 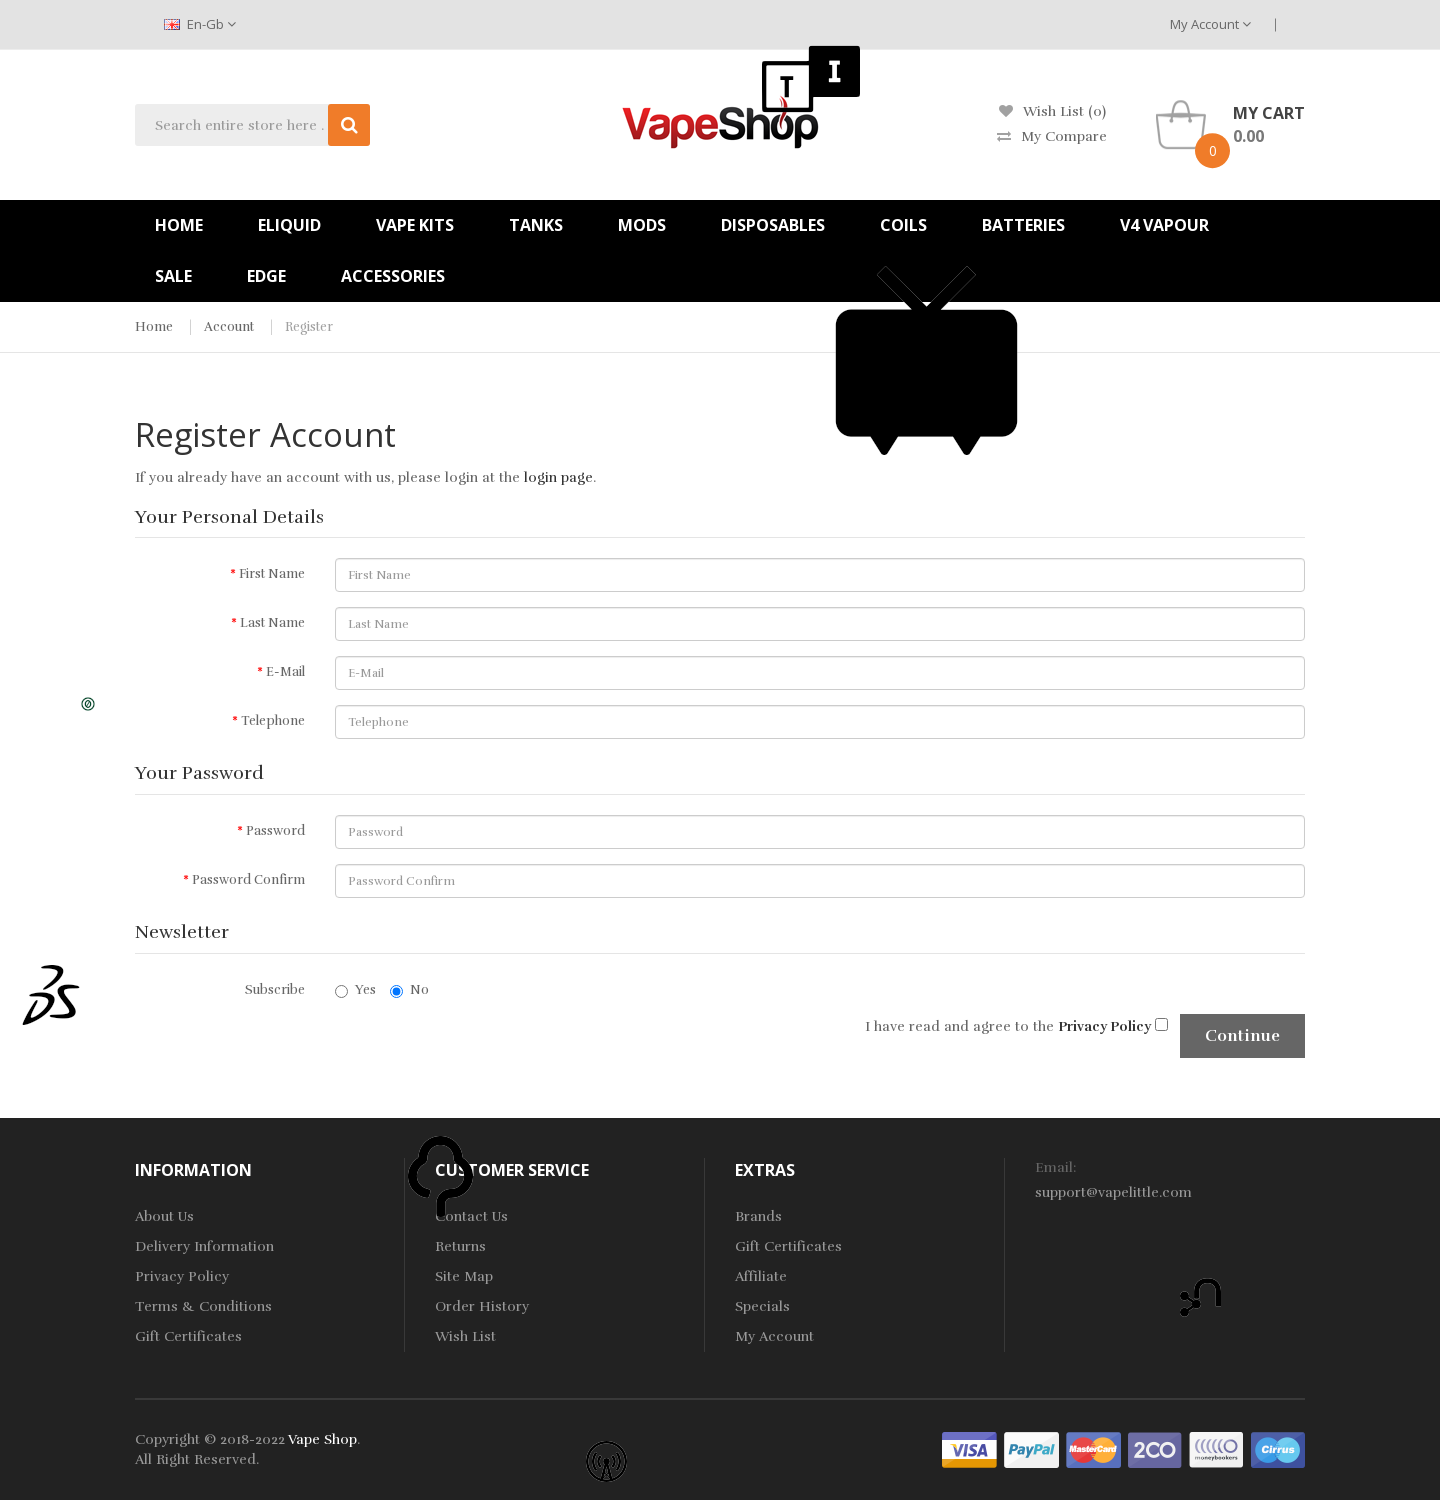 I want to click on neo4j graph database logo, so click(x=1200, y=1297).